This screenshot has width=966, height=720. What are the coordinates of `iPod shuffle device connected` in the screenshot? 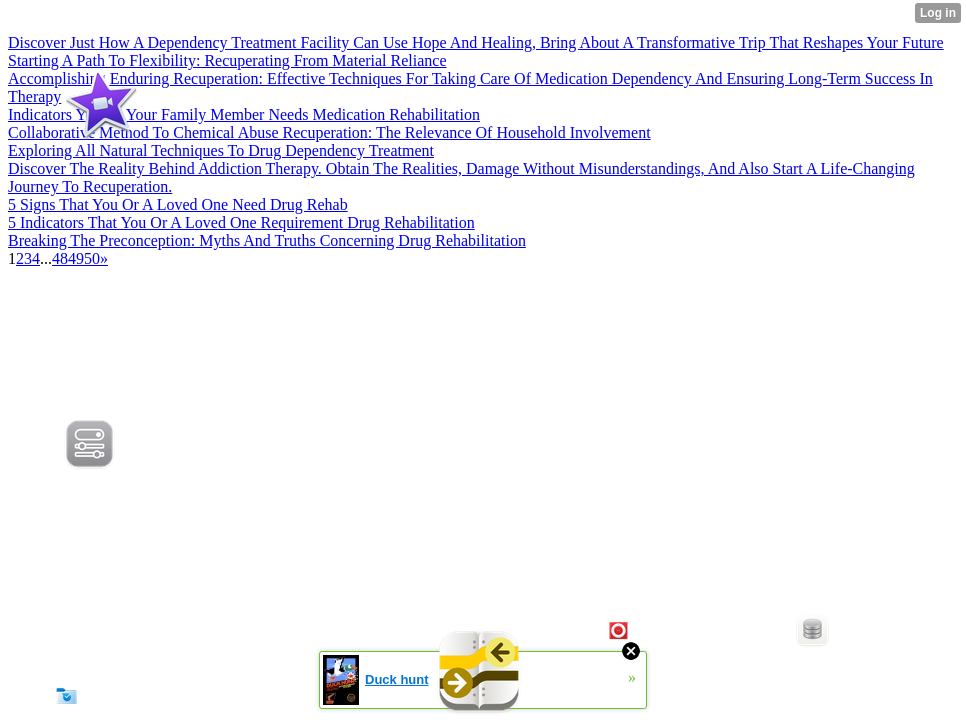 It's located at (618, 630).